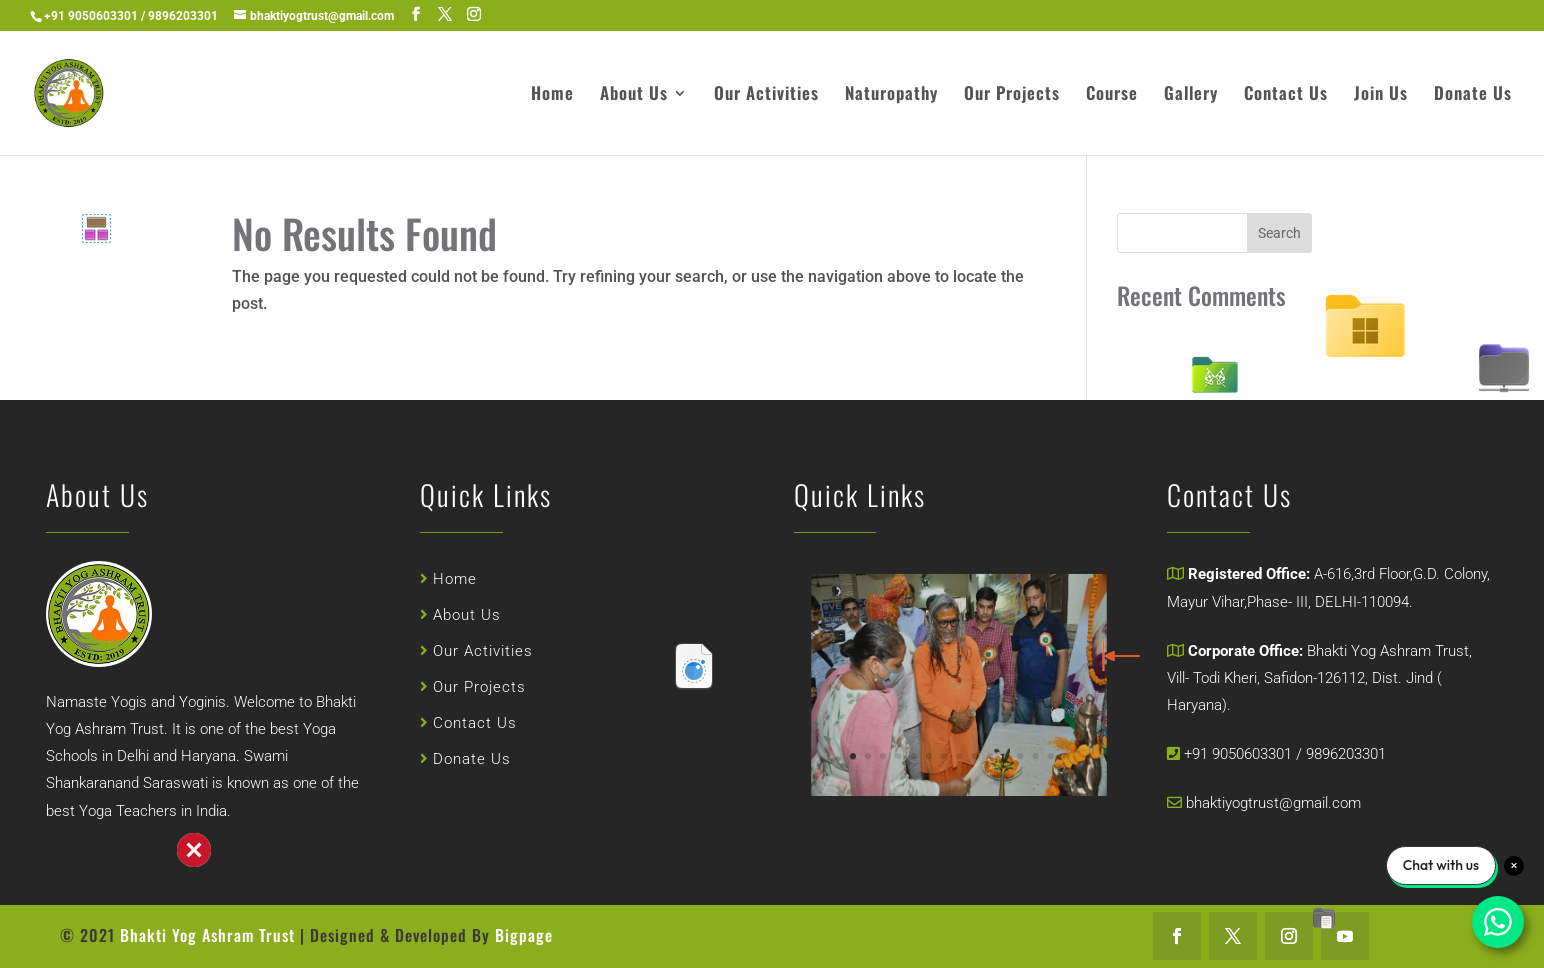 The width and height of the screenshot is (1544, 968). What do you see at coordinates (1121, 656) in the screenshot?
I see `go to the first item in a list or sequence` at bounding box center [1121, 656].